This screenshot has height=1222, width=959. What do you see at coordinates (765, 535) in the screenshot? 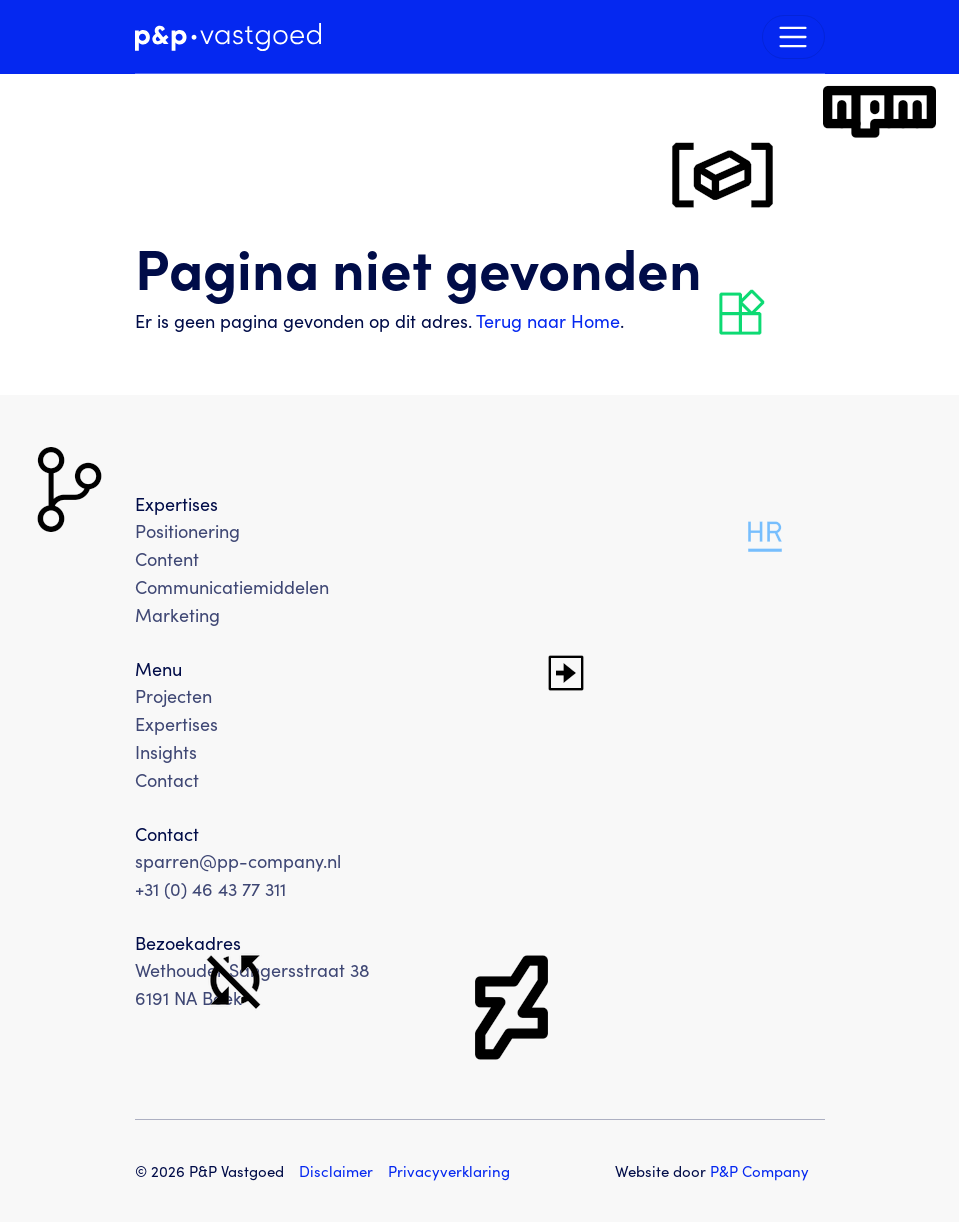
I see `insert a horizontal rule or divider line` at bounding box center [765, 535].